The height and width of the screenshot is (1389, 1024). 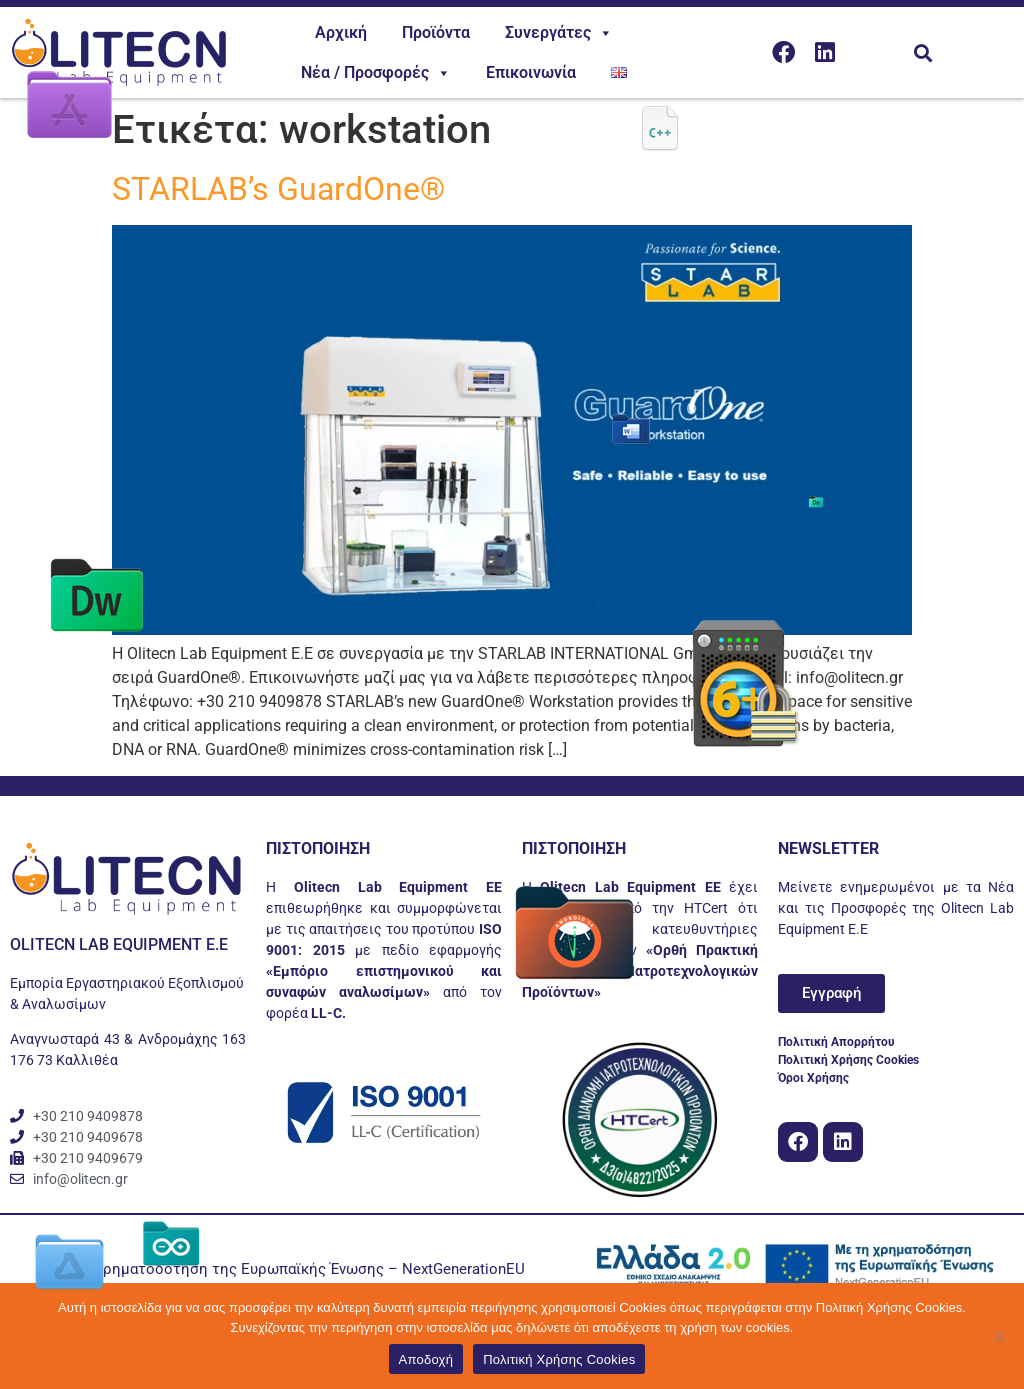 I want to click on locked RAID 6+ storage array, so click(x=738, y=683).